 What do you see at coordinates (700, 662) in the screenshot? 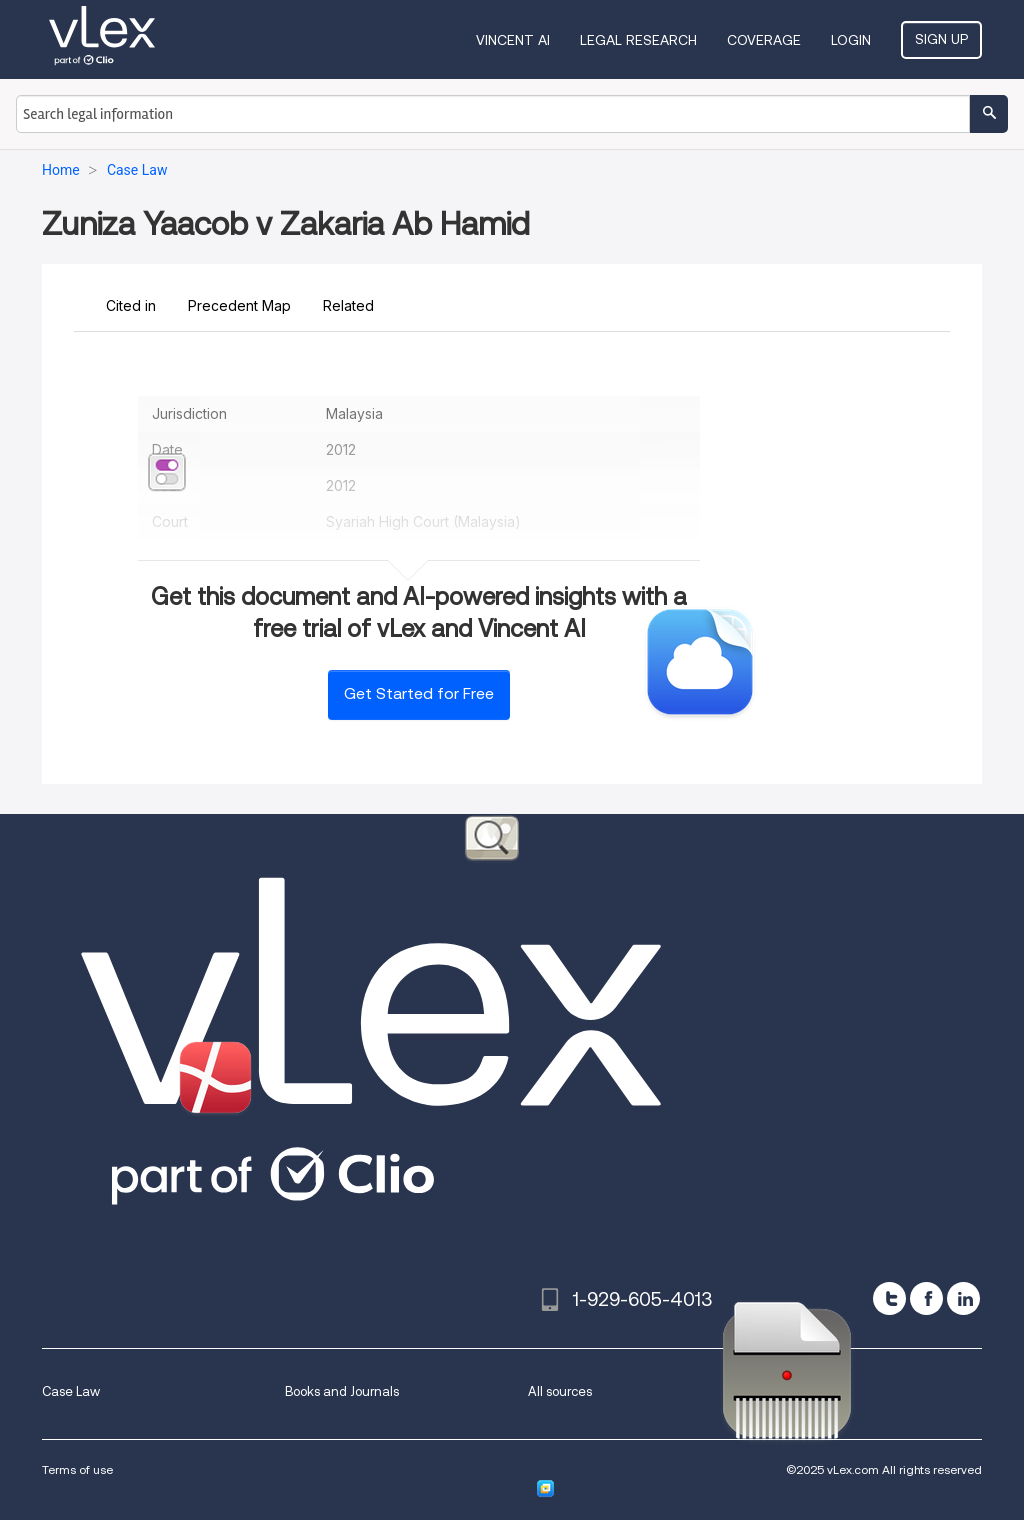
I see `manage web apps and progressive web applications` at bounding box center [700, 662].